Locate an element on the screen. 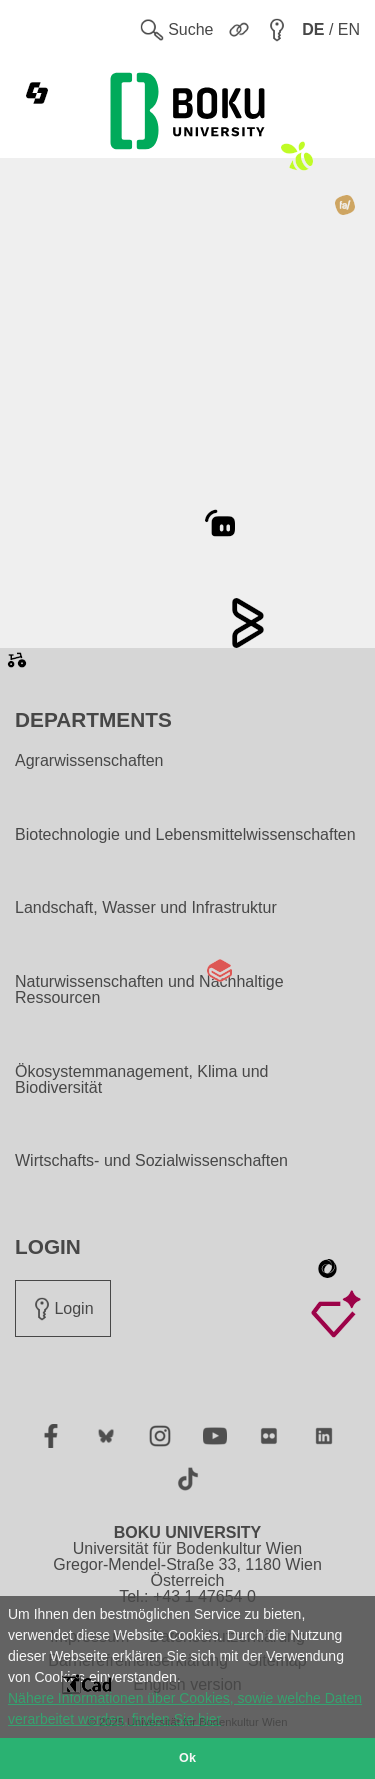  premium or luxury feature indicator is located at coordinates (336, 1315).